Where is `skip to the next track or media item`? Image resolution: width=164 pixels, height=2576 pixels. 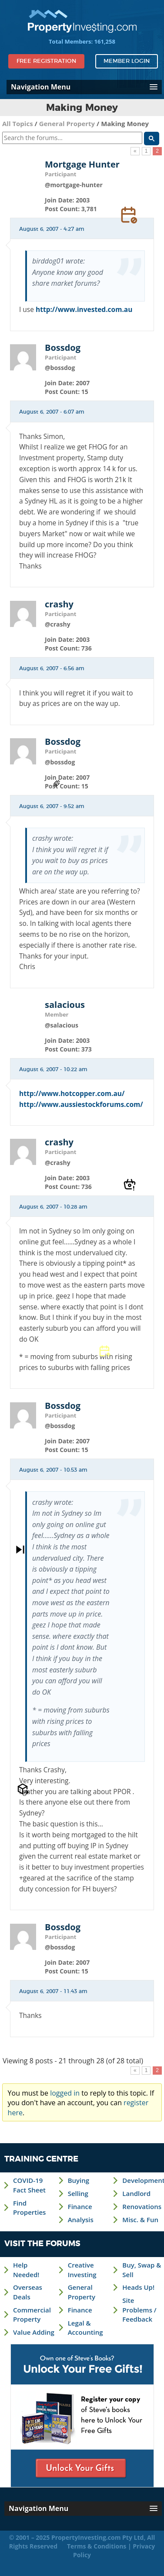 skip to the next track or media item is located at coordinates (20, 1549).